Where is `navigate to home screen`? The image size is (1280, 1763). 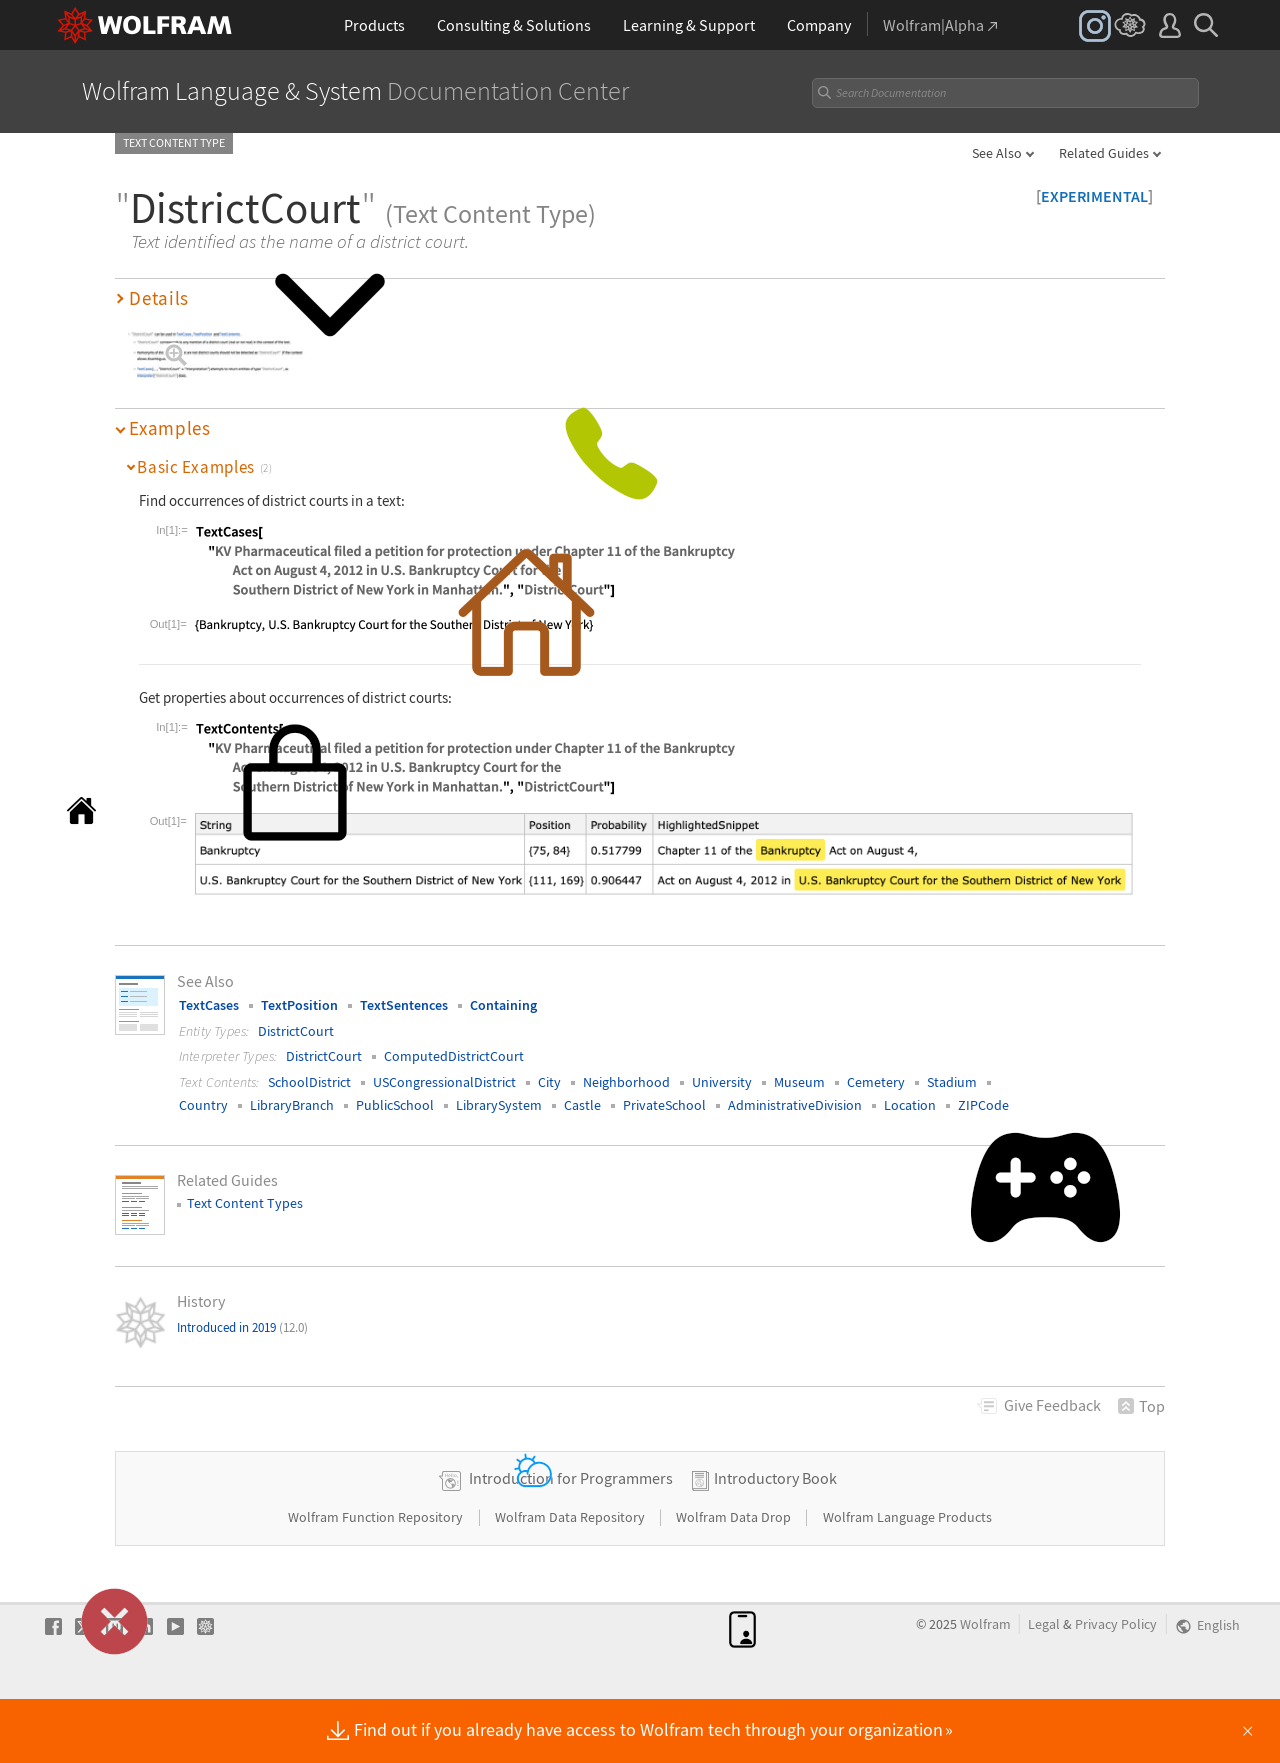
navigate to home screen is located at coordinates (526, 612).